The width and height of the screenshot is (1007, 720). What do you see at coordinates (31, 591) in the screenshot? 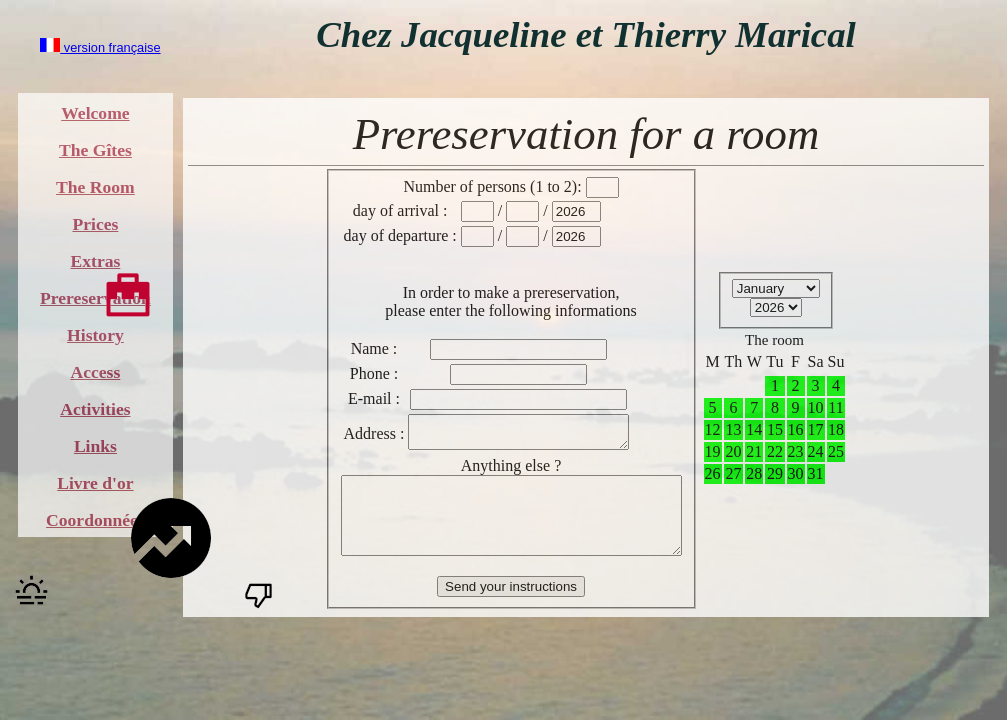
I see `indicates hazy weather conditions` at bounding box center [31, 591].